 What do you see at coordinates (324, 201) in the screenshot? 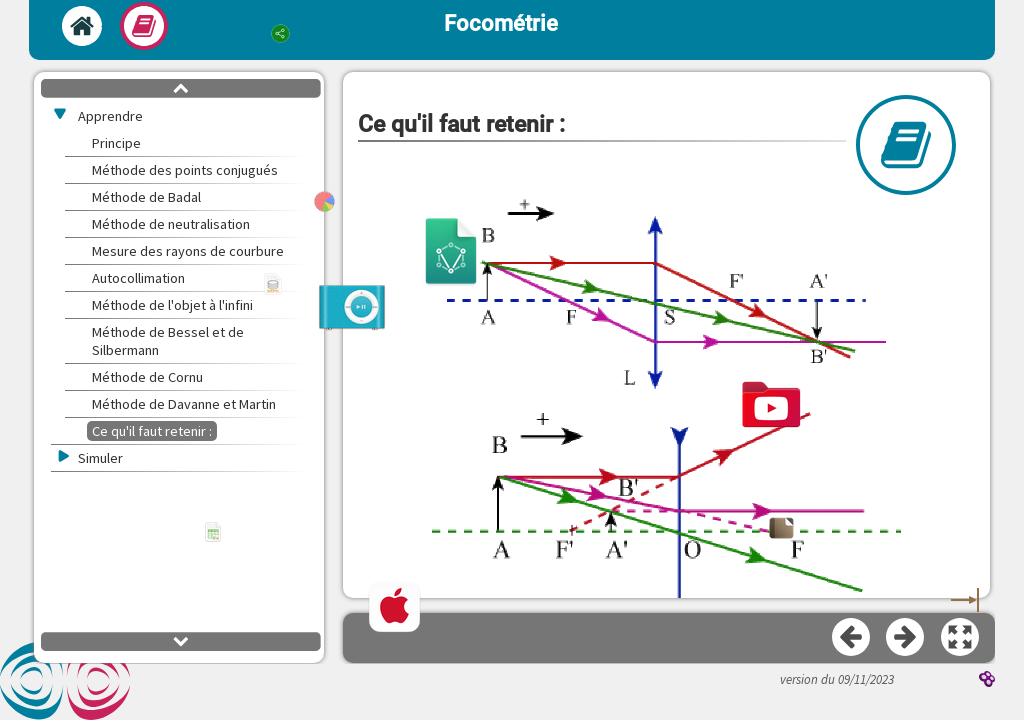
I see `open baobab disk usage analyzer` at bounding box center [324, 201].